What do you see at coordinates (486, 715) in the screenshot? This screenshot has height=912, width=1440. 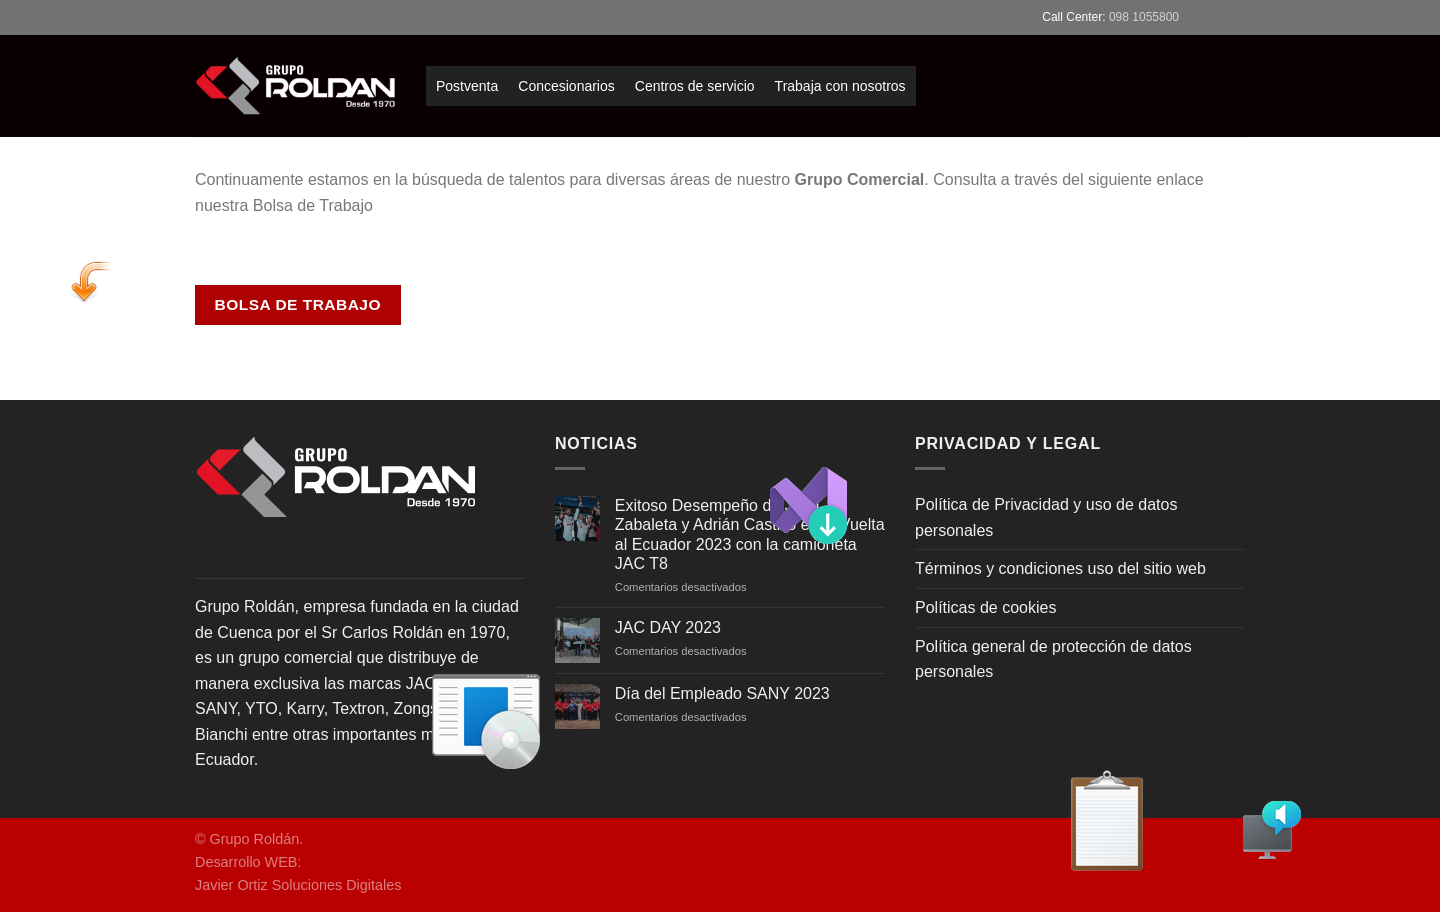 I see `open program installation disc` at bounding box center [486, 715].